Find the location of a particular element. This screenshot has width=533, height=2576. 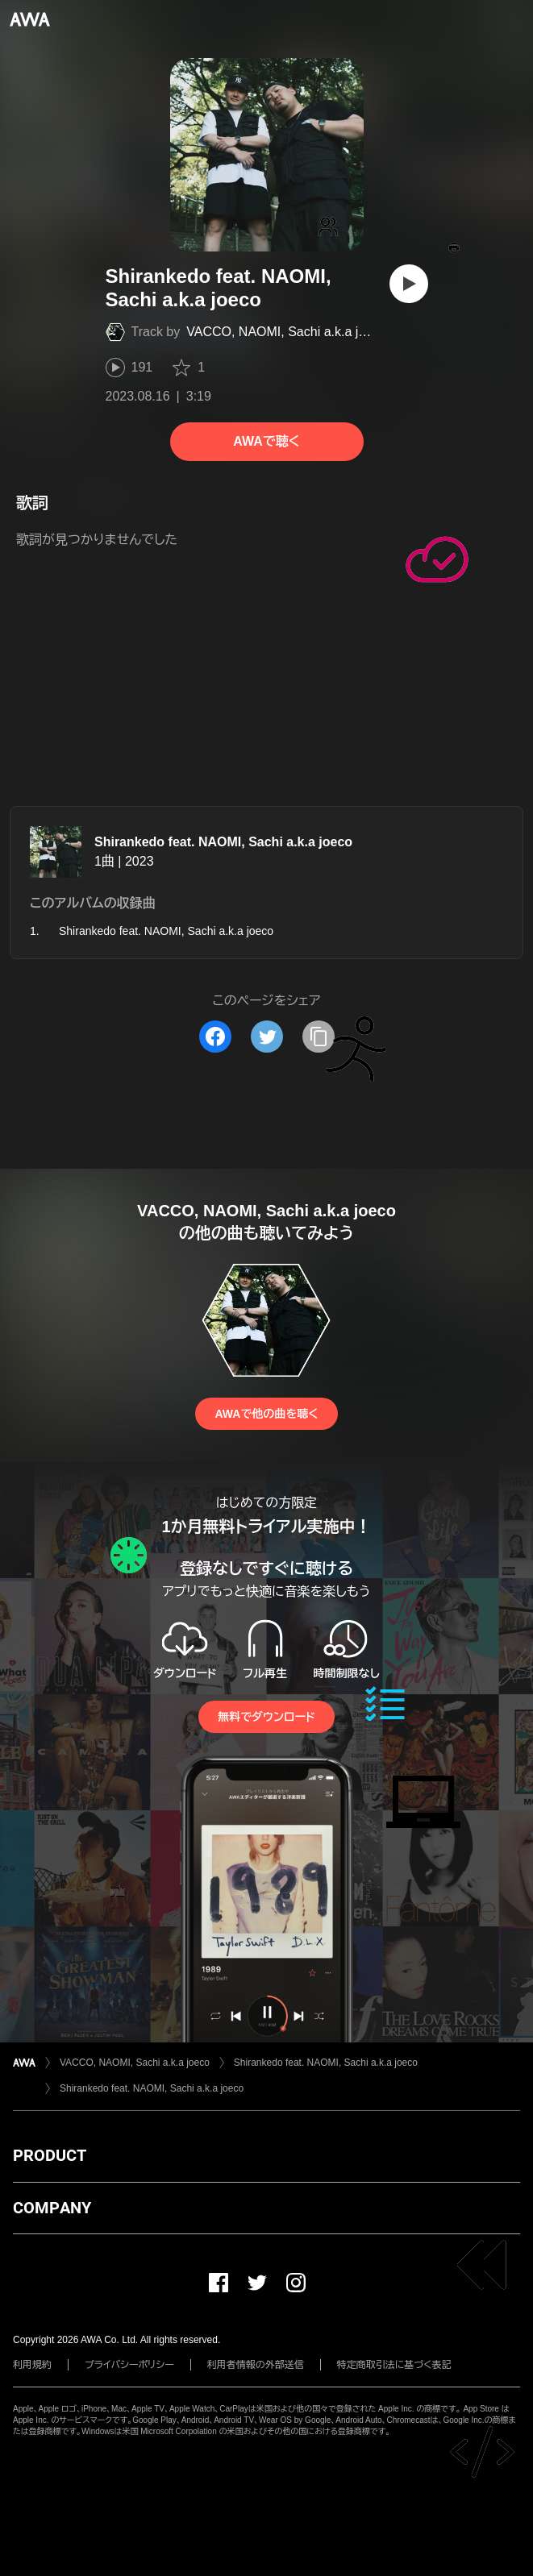

file successfully uploaded to cloud storage is located at coordinates (437, 559).